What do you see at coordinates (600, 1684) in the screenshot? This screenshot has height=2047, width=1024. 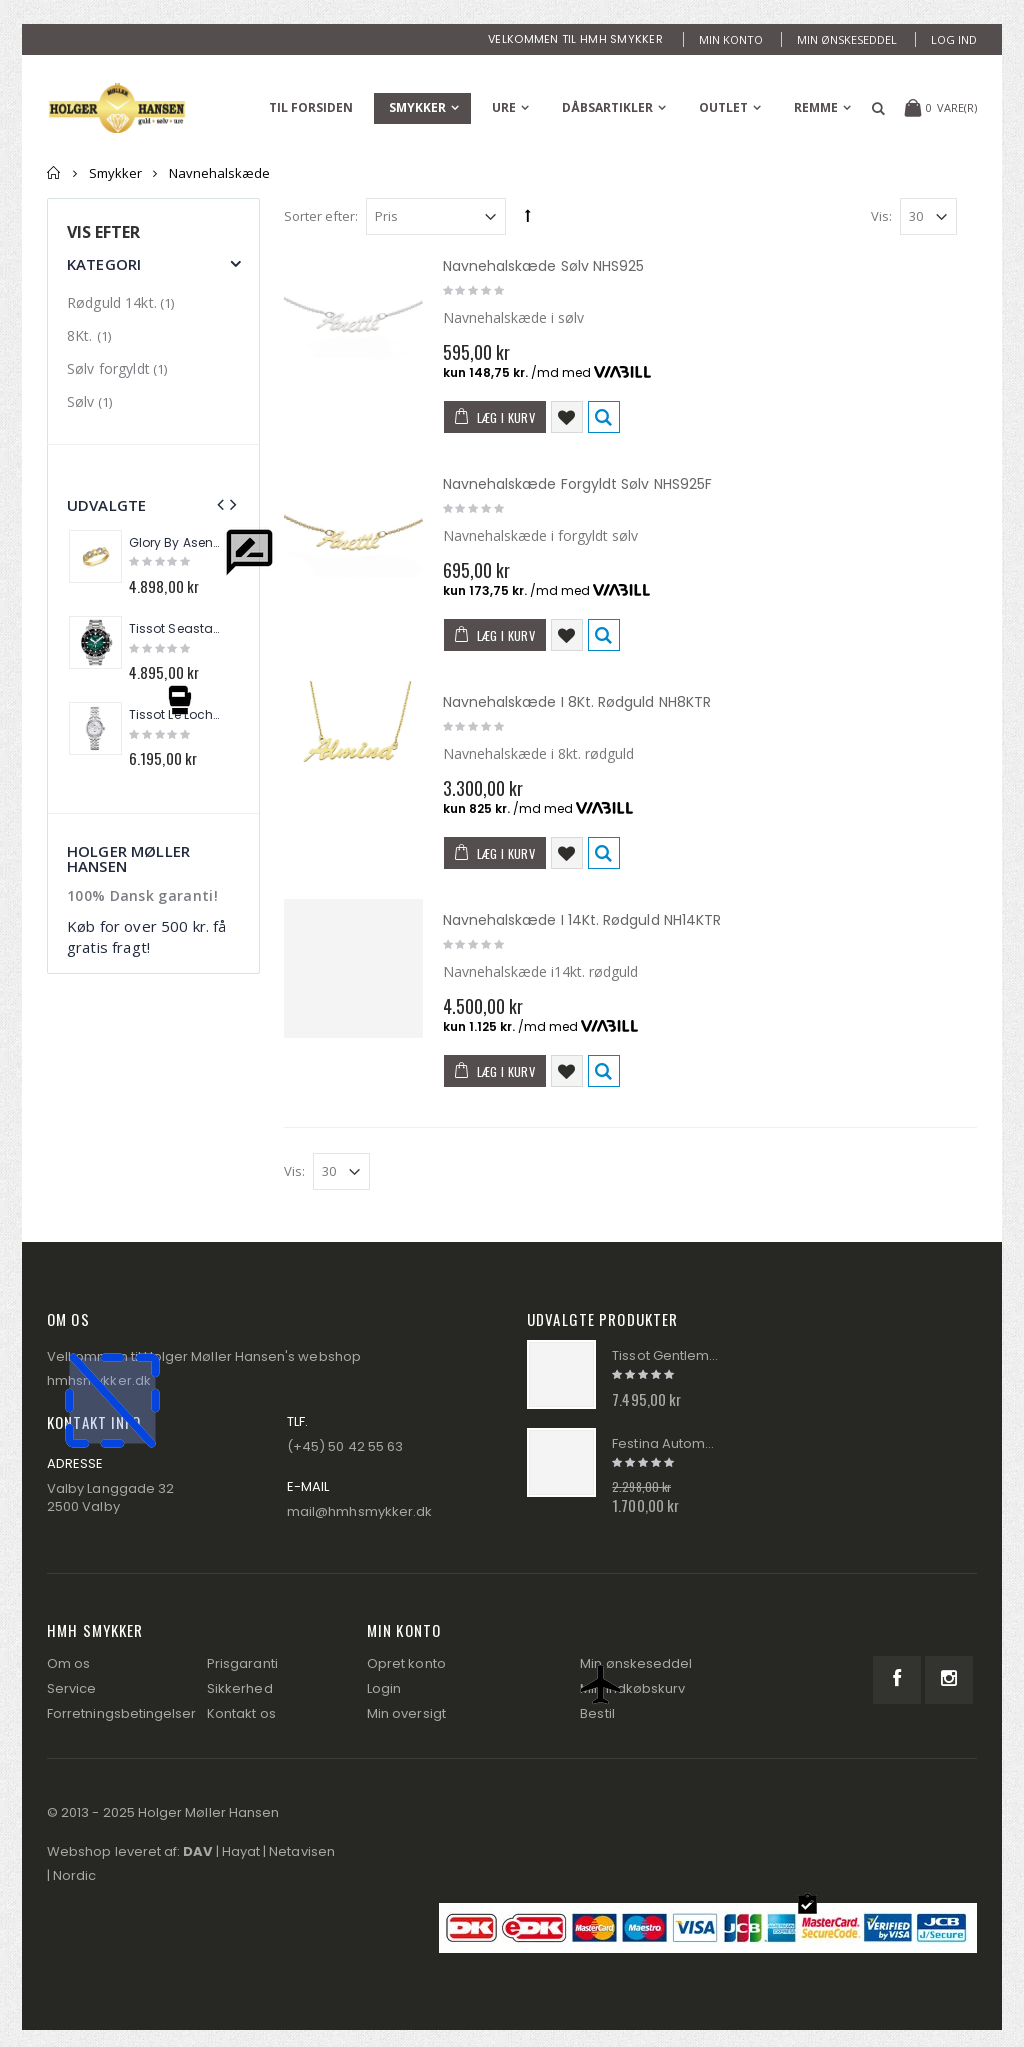 I see `enable airplane mode` at bounding box center [600, 1684].